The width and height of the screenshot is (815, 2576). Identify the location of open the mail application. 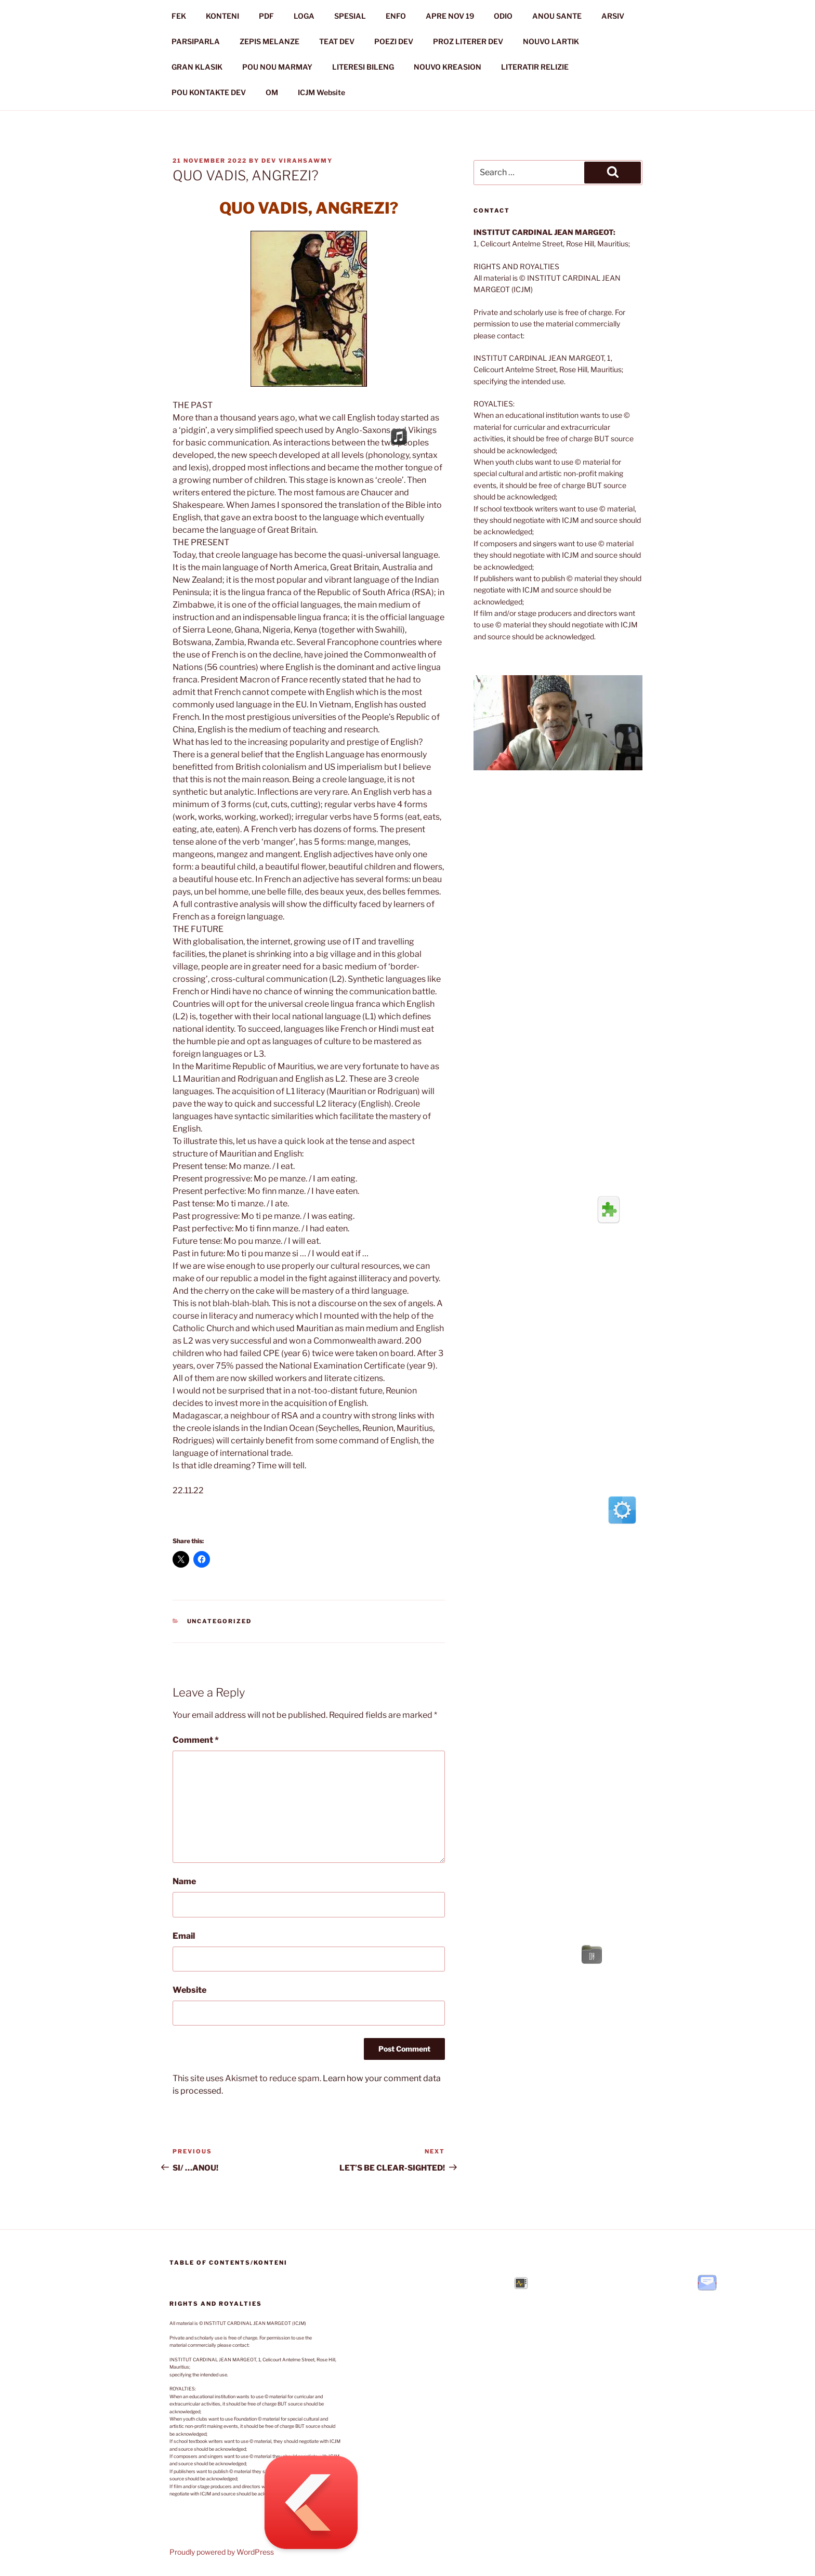
(707, 2282).